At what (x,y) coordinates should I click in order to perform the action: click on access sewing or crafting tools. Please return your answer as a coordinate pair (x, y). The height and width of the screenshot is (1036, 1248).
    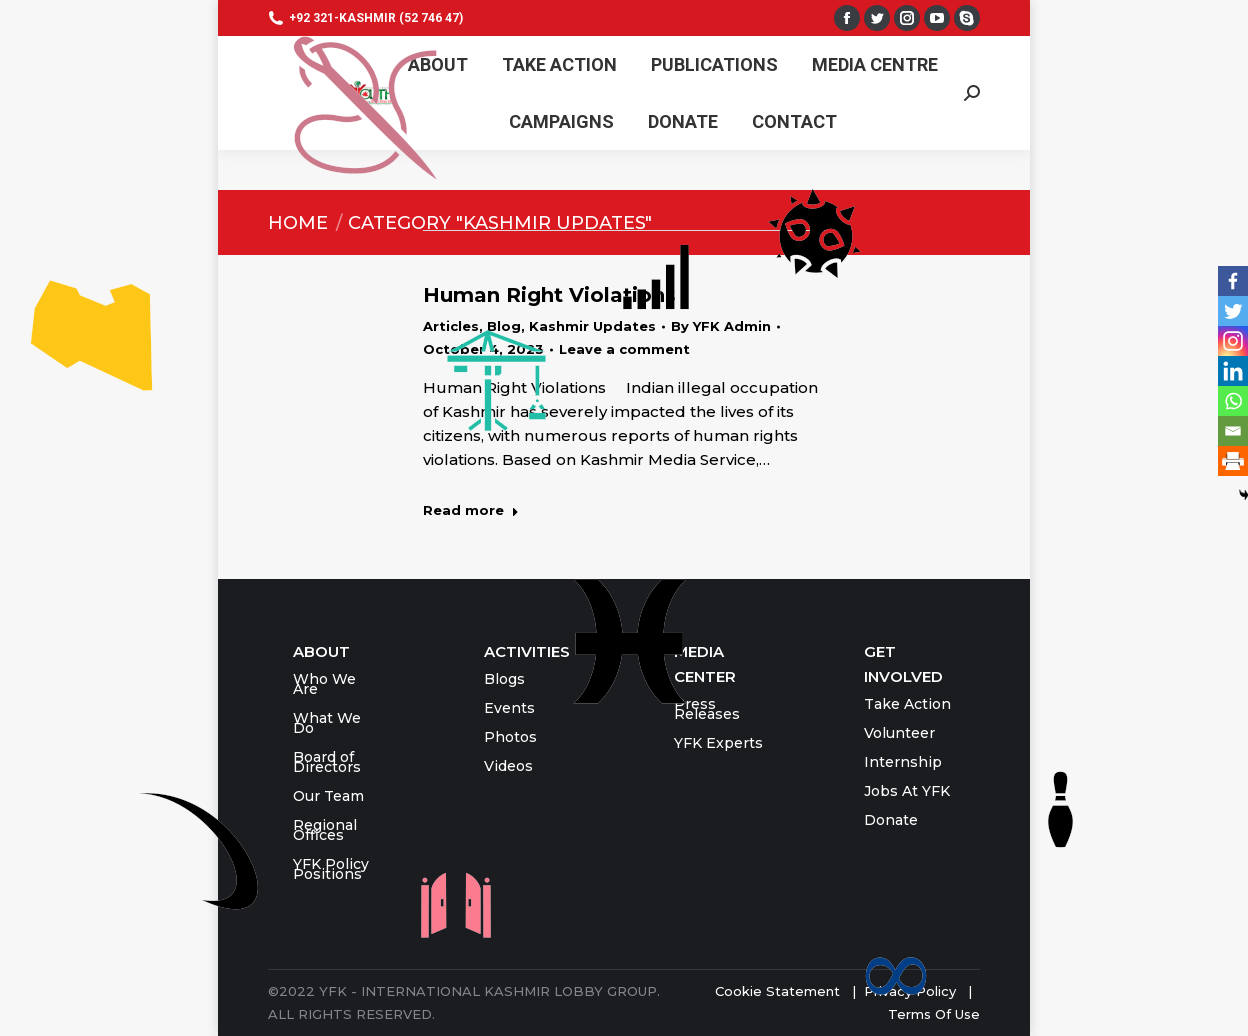
    Looking at the image, I should click on (365, 108).